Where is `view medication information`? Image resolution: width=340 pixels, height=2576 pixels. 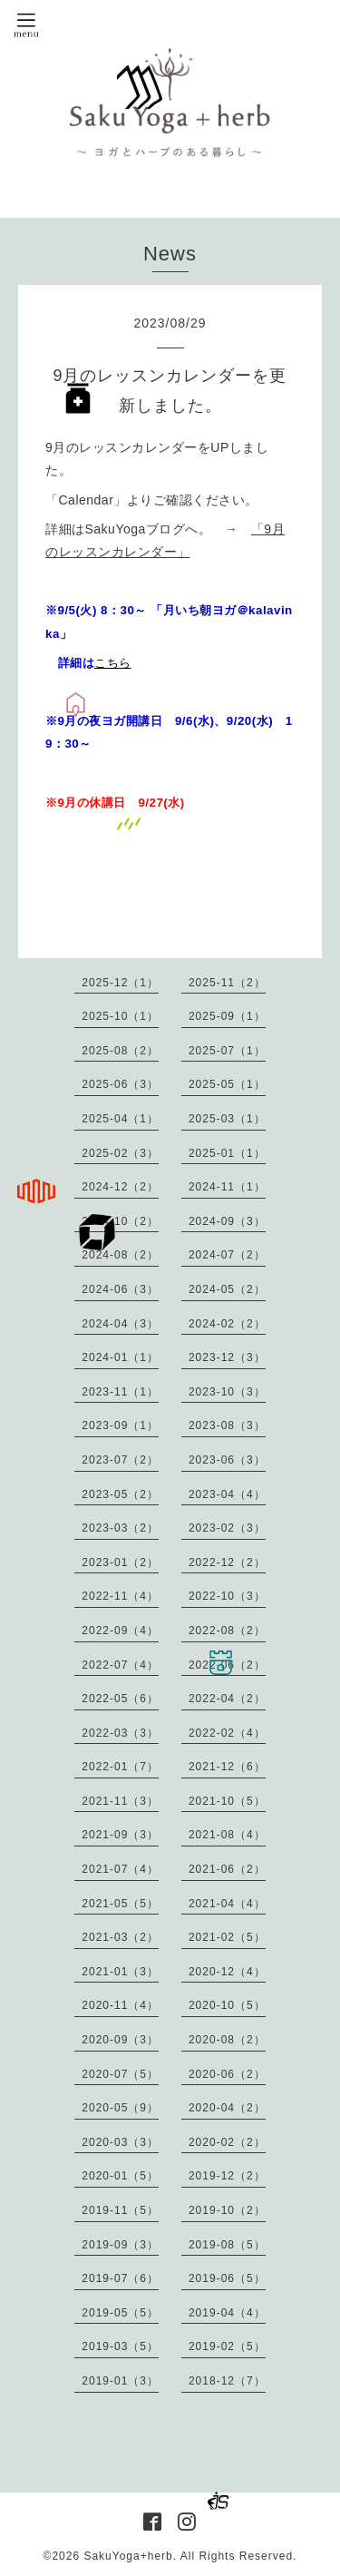
view medication information is located at coordinates (78, 398).